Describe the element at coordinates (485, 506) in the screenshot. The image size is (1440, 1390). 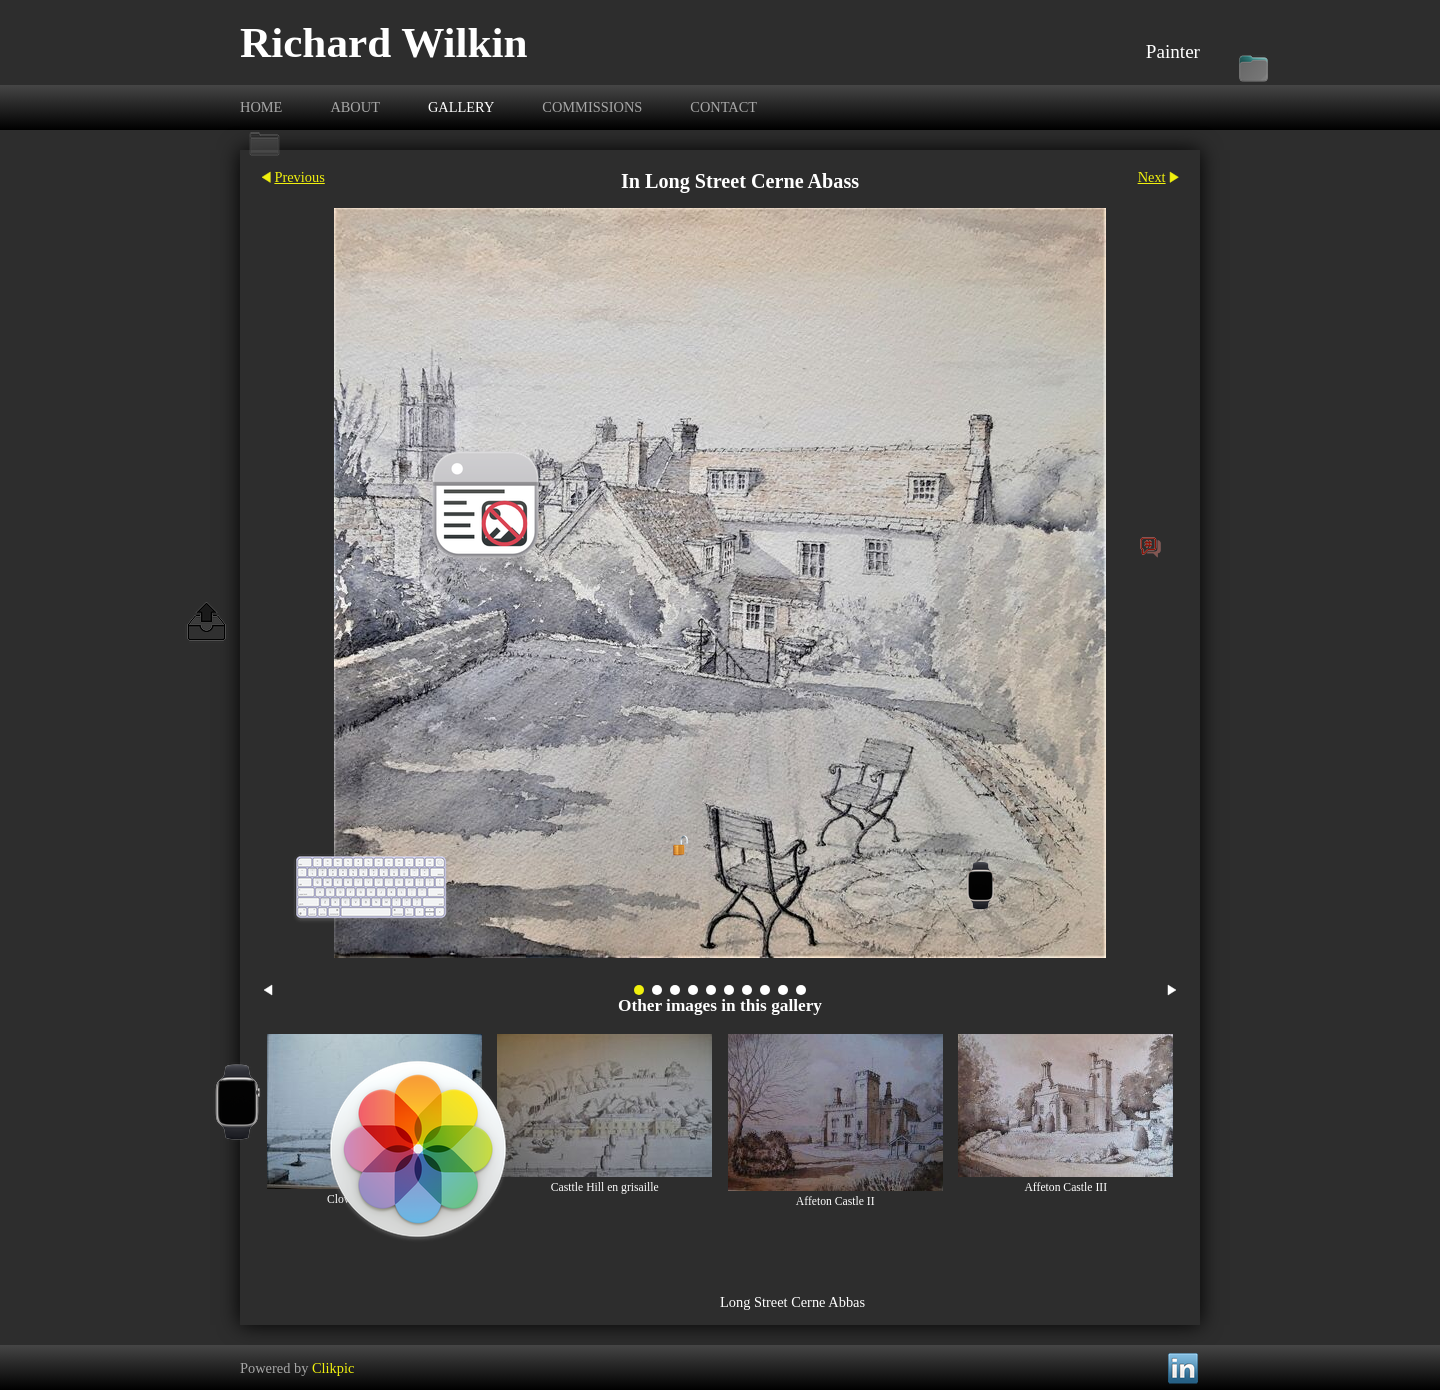
I see `access ad blocker settings in your web browser` at that location.